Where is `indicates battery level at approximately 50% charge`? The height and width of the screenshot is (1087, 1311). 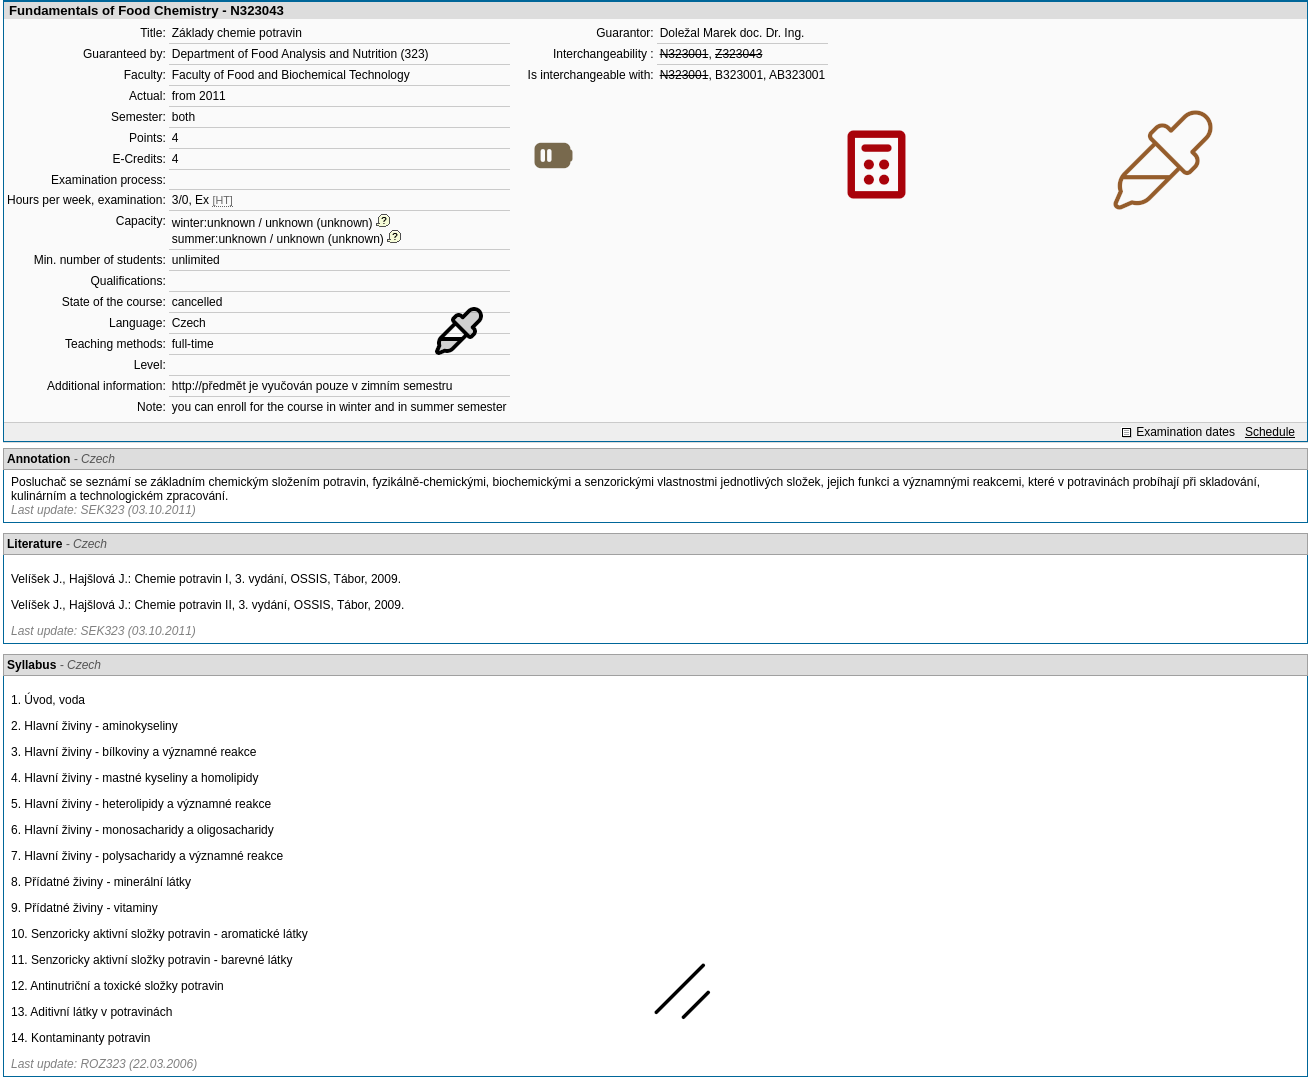
indicates battery level at approximately 50% charge is located at coordinates (553, 155).